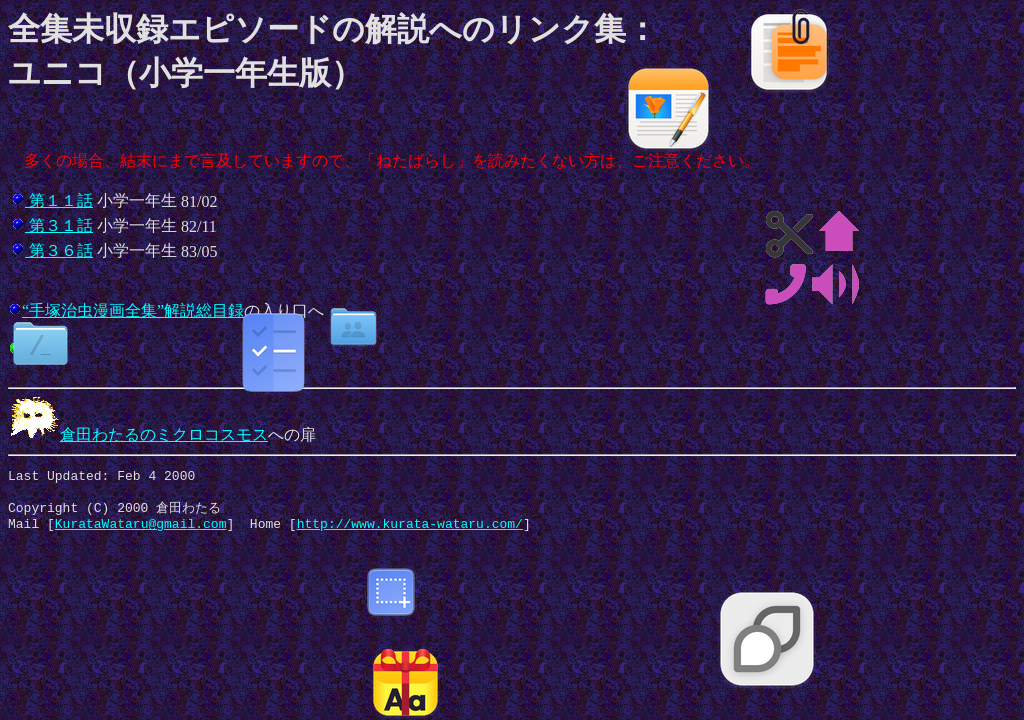 The height and width of the screenshot is (720, 1024). Describe the element at coordinates (391, 592) in the screenshot. I see `take a screenshot` at that location.